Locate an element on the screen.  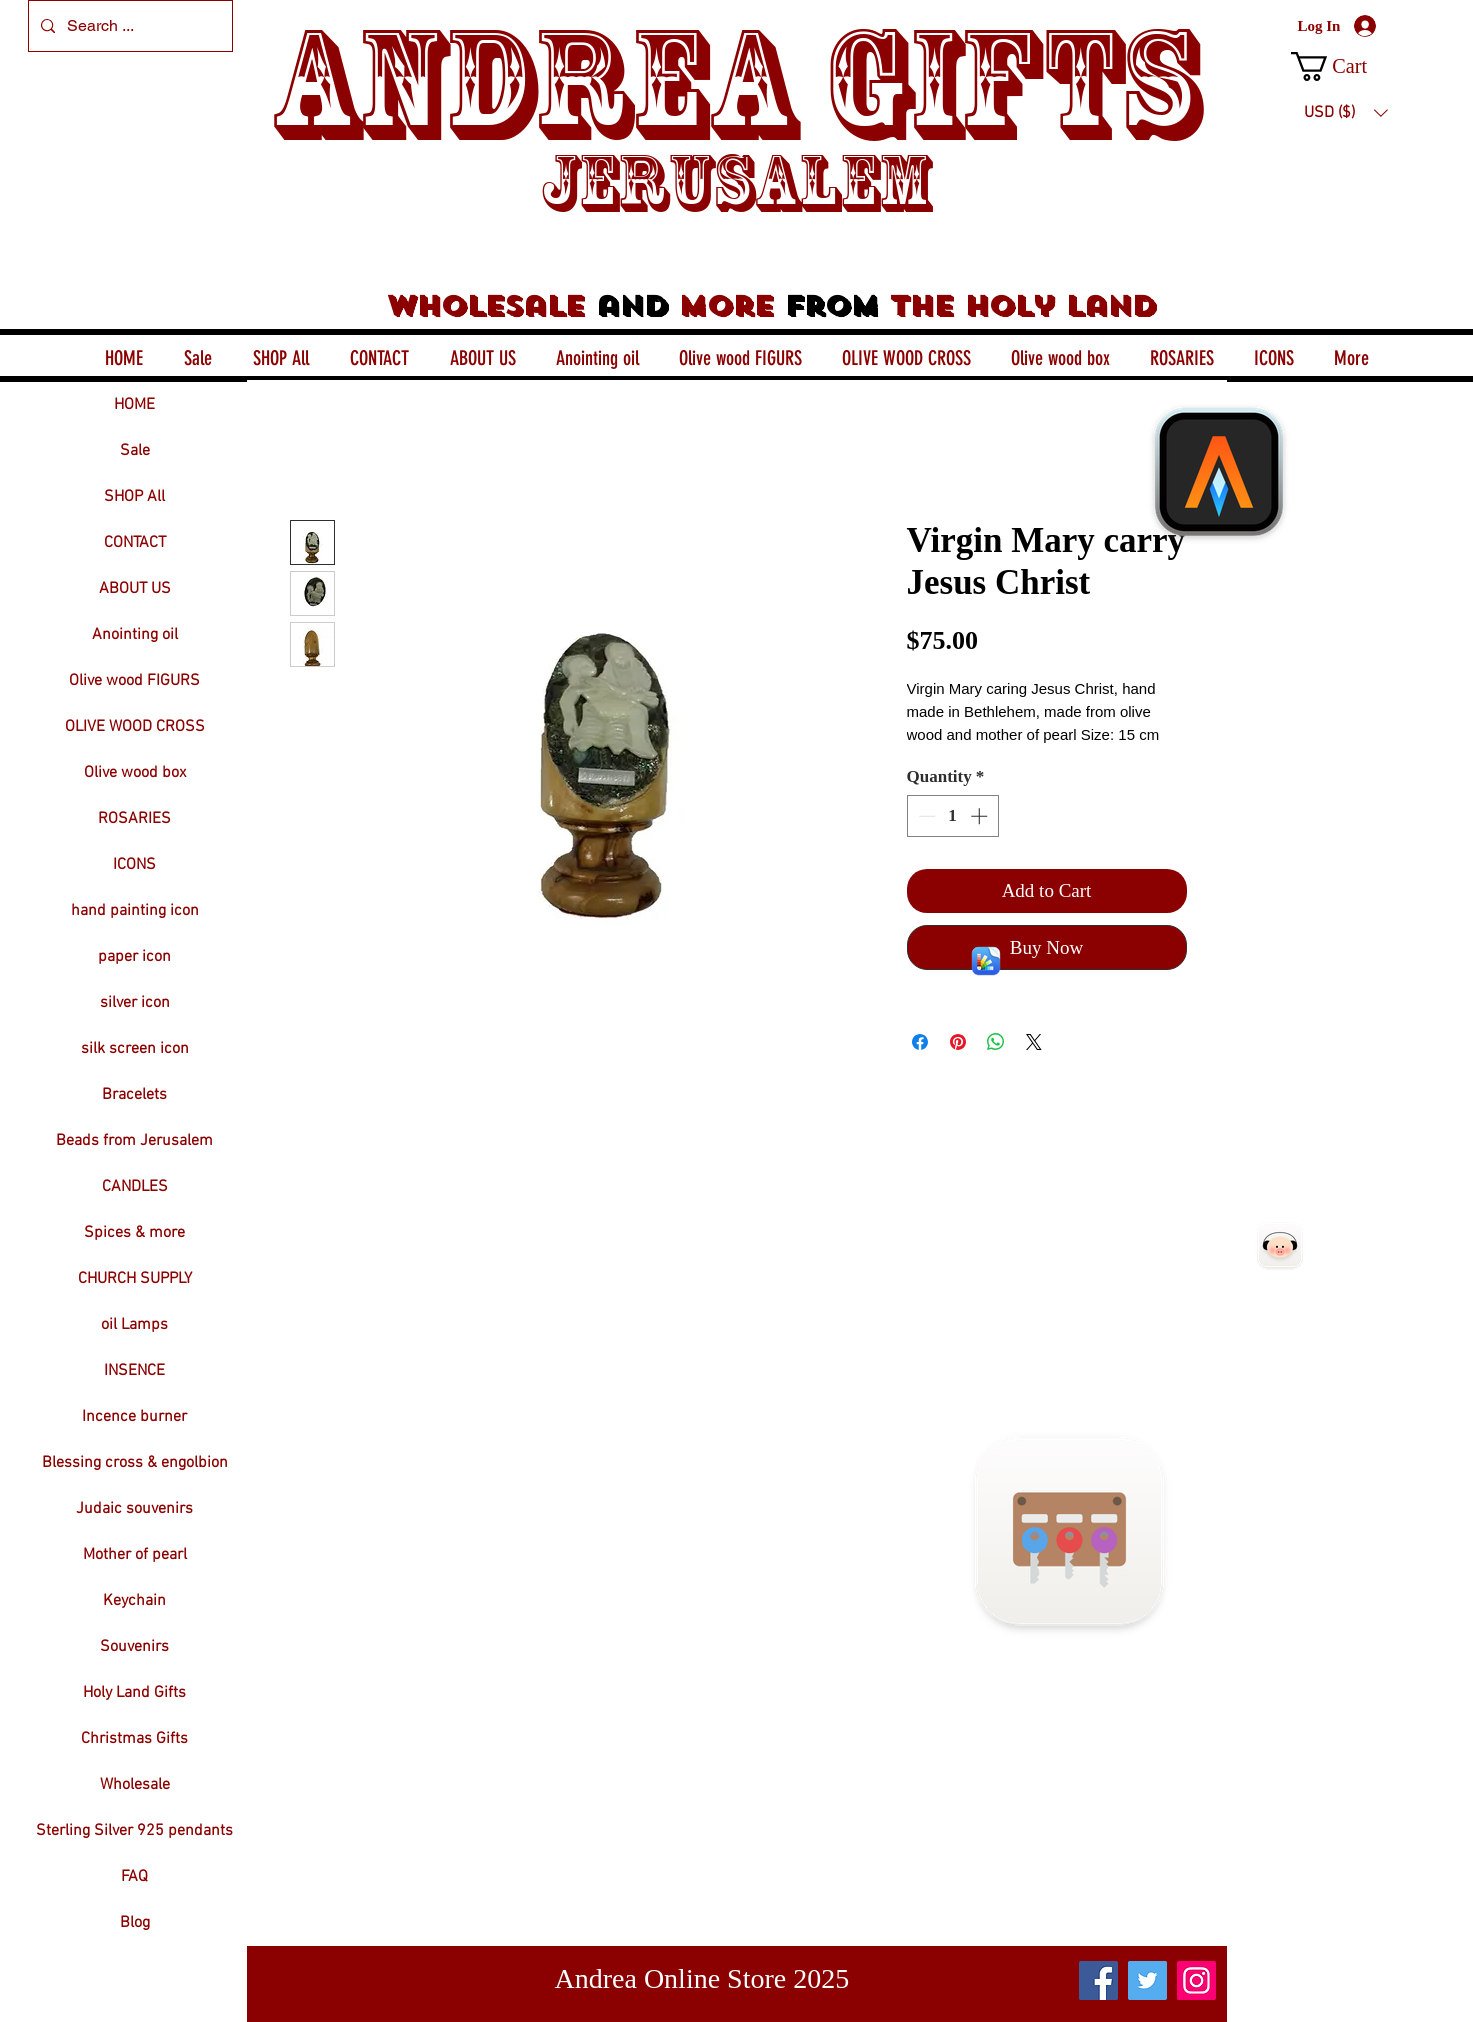
open keyrack password manager is located at coordinates (1069, 1531).